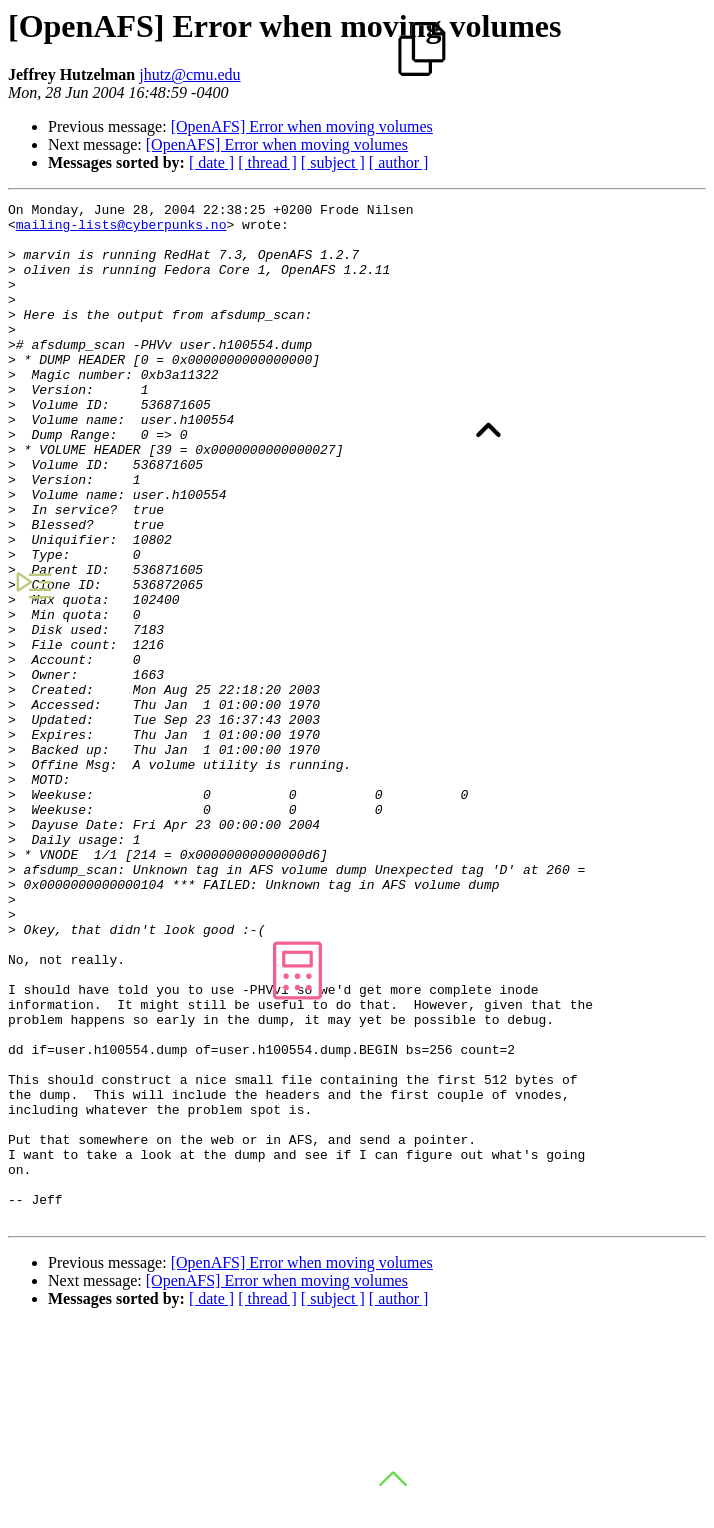 The image size is (714, 1528). I want to click on collapse an expanded section, so click(488, 430).